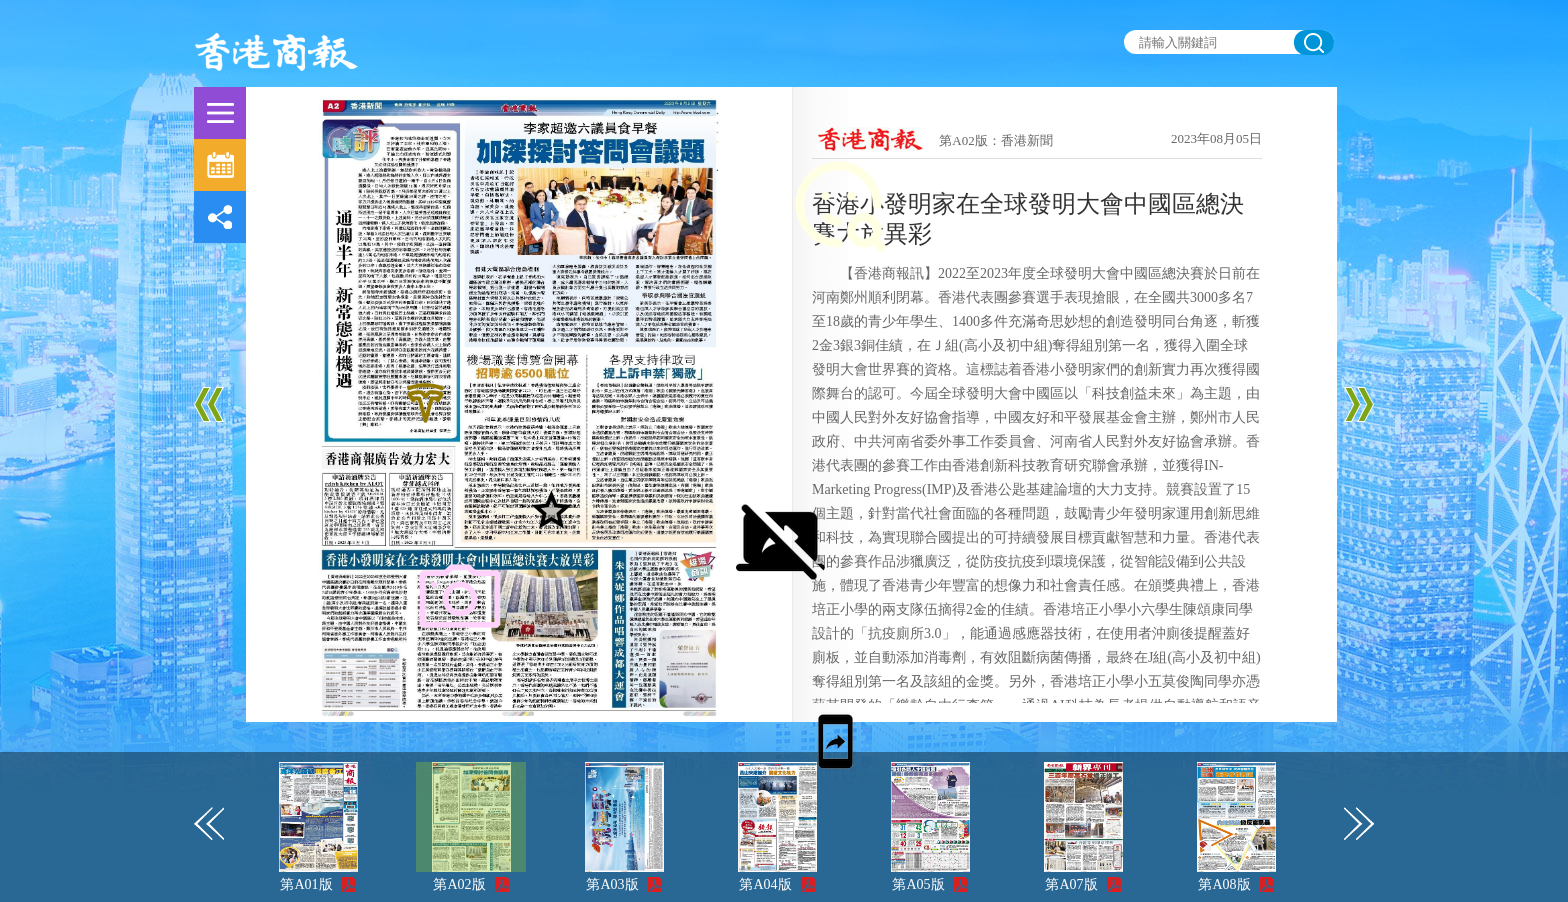 The width and height of the screenshot is (1568, 902). What do you see at coordinates (780, 541) in the screenshot?
I see `stop sharing your screen` at bounding box center [780, 541].